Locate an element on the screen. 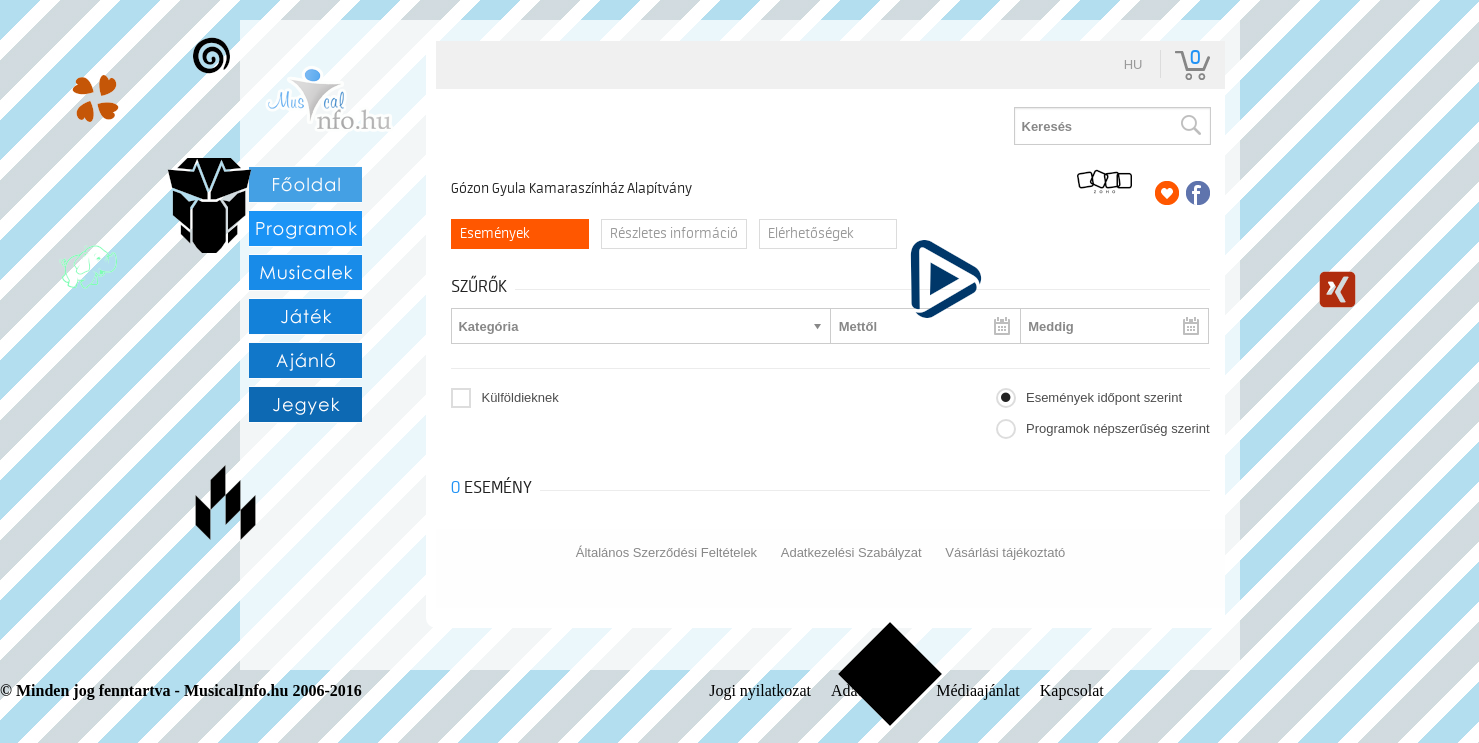  lit web components library logo is located at coordinates (225, 502).